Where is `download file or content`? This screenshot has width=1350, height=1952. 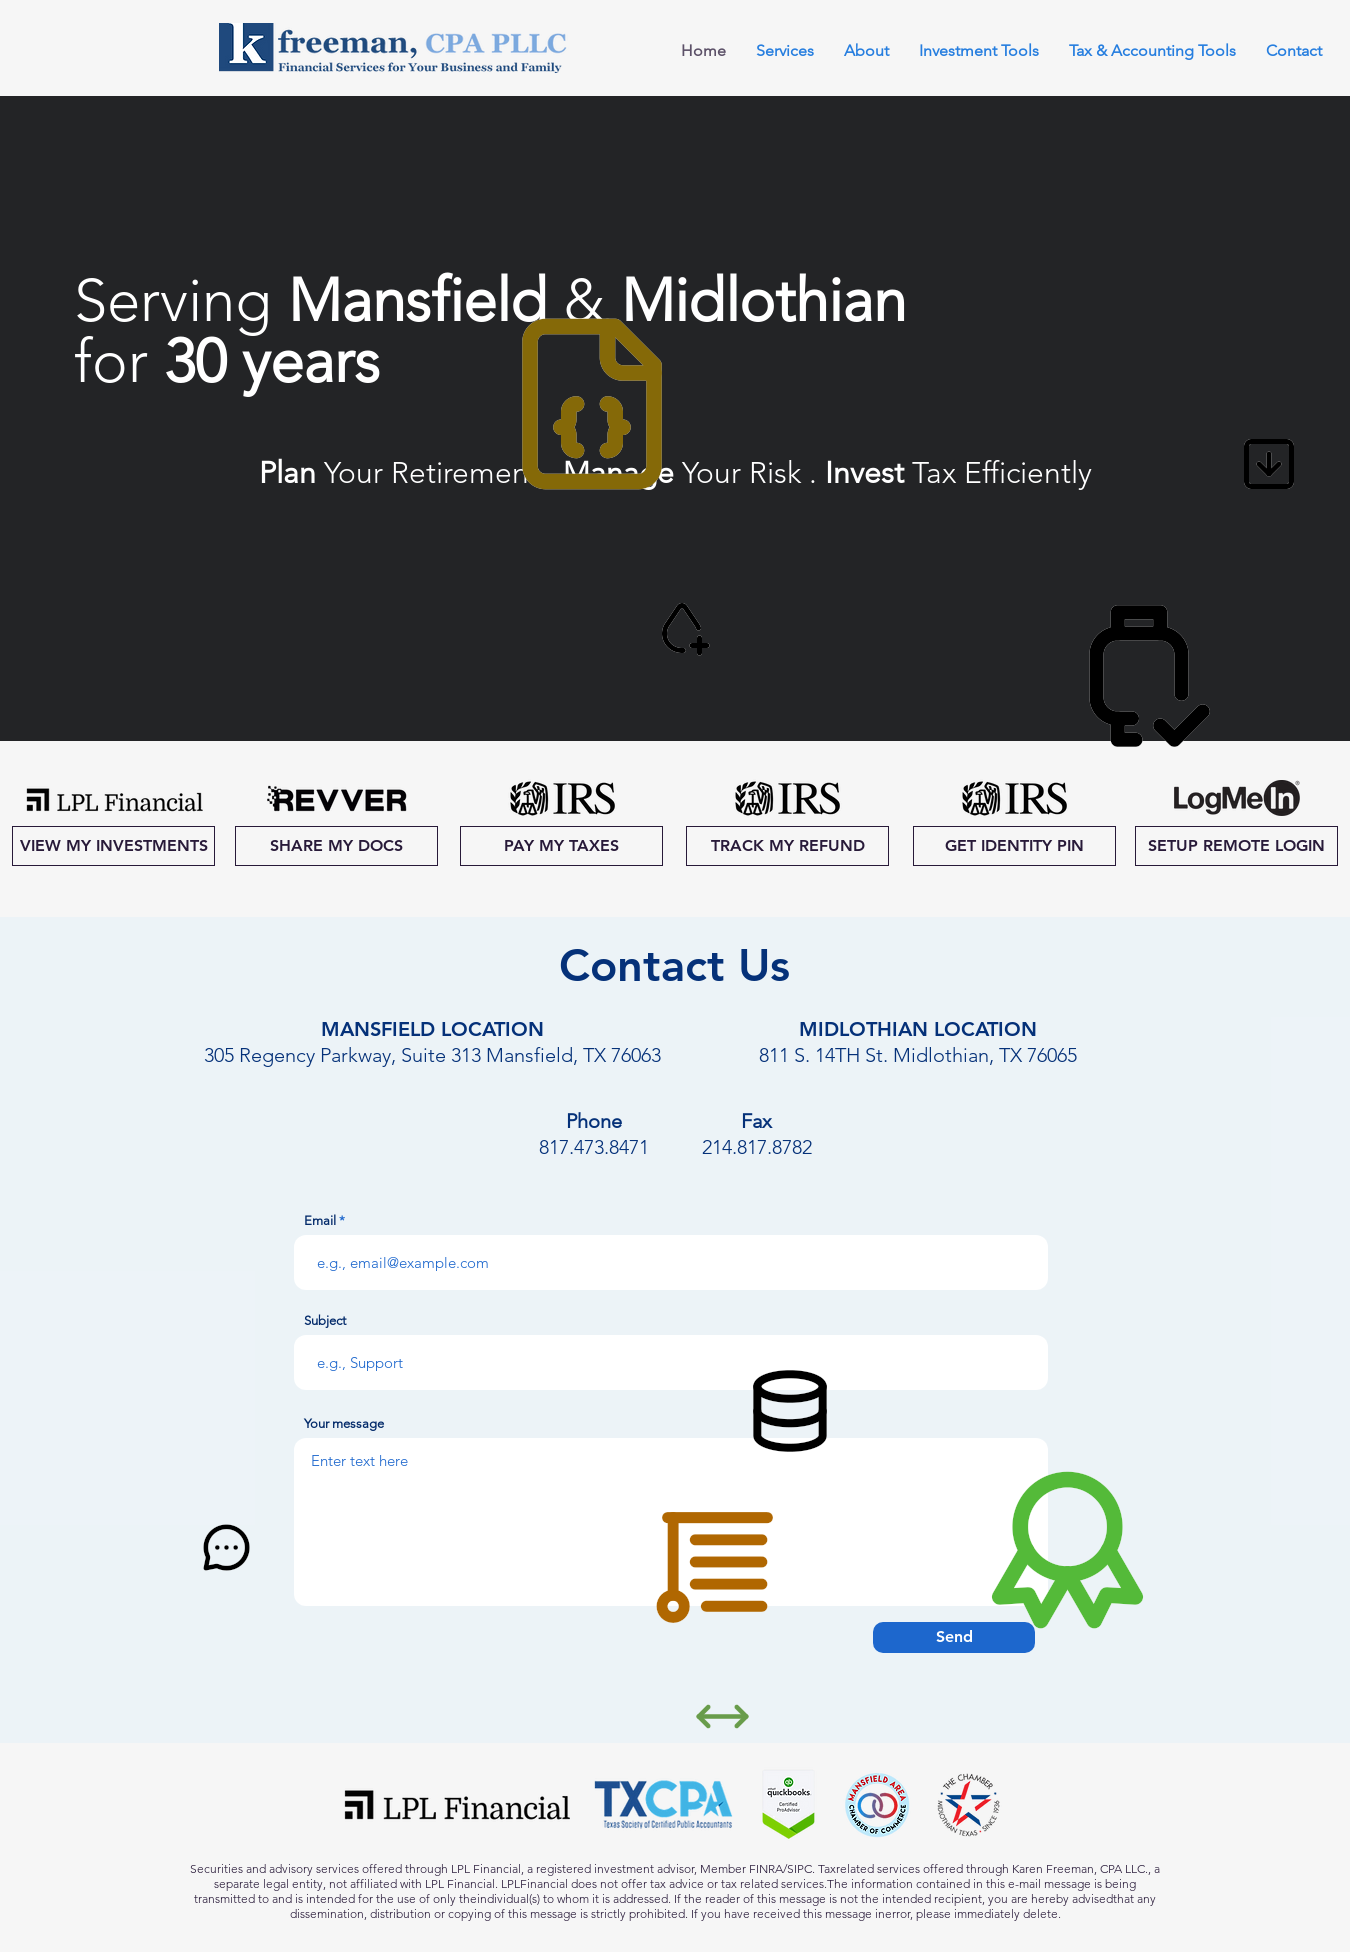 download file or content is located at coordinates (1269, 464).